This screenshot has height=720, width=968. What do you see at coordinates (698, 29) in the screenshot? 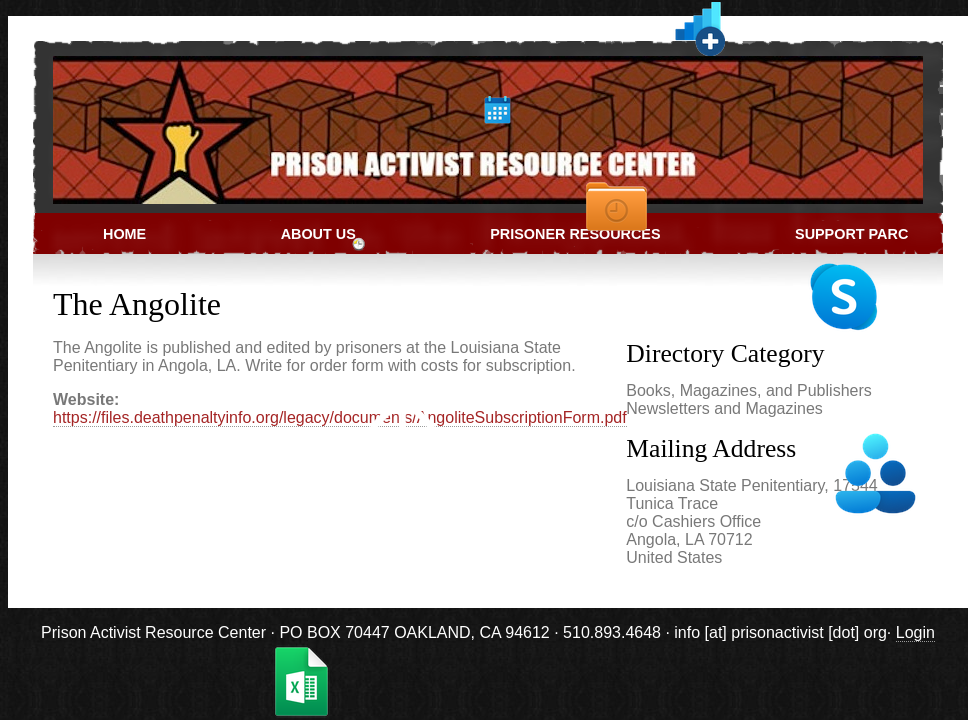
I see `open the plans app` at bounding box center [698, 29].